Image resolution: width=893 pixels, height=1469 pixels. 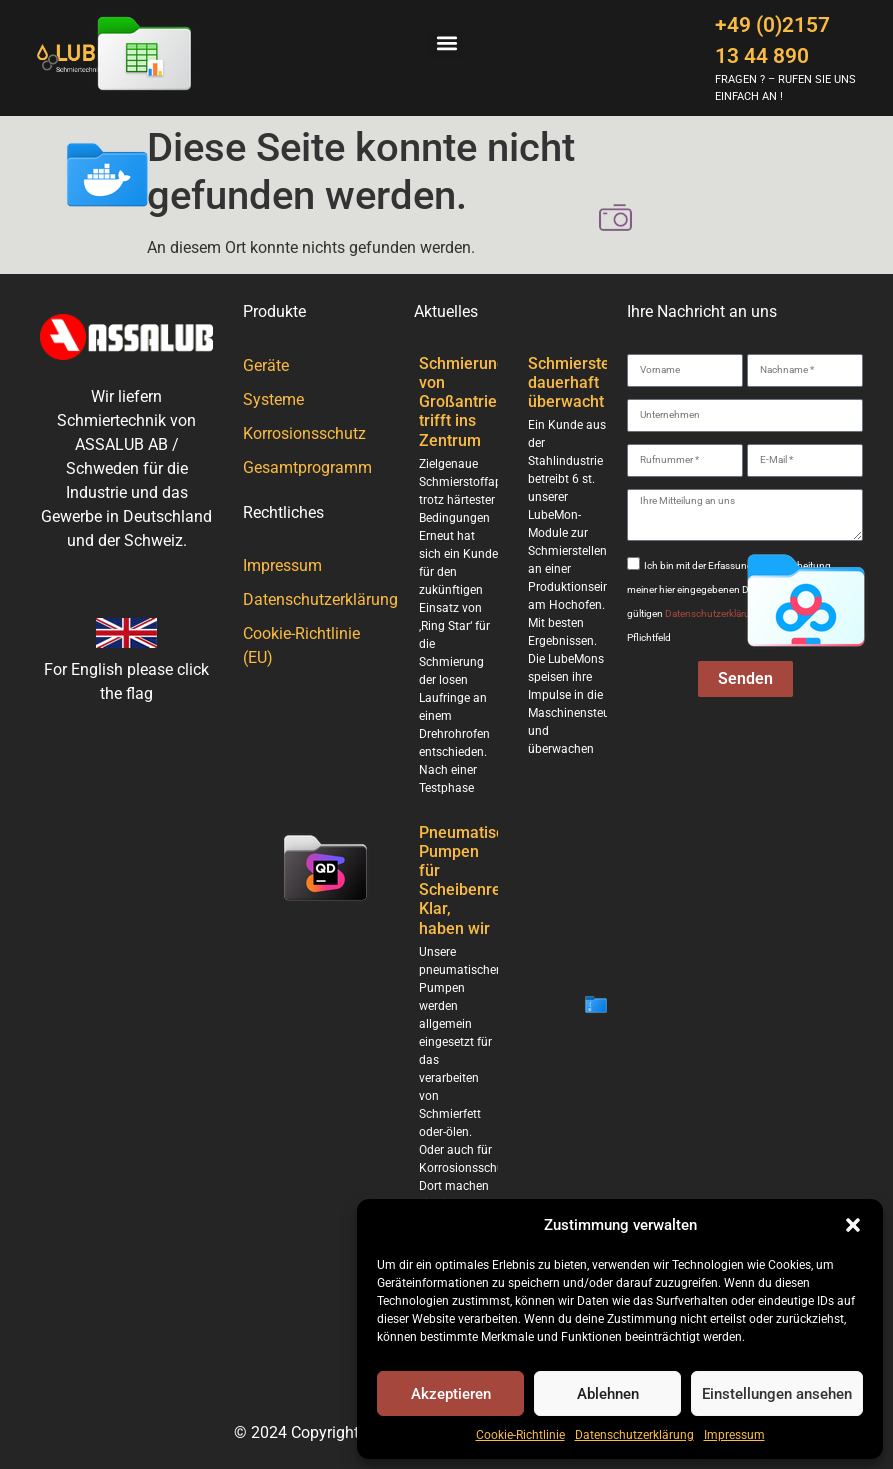 I want to click on folder containing JetBrains Qodana project files, so click(x=325, y=870).